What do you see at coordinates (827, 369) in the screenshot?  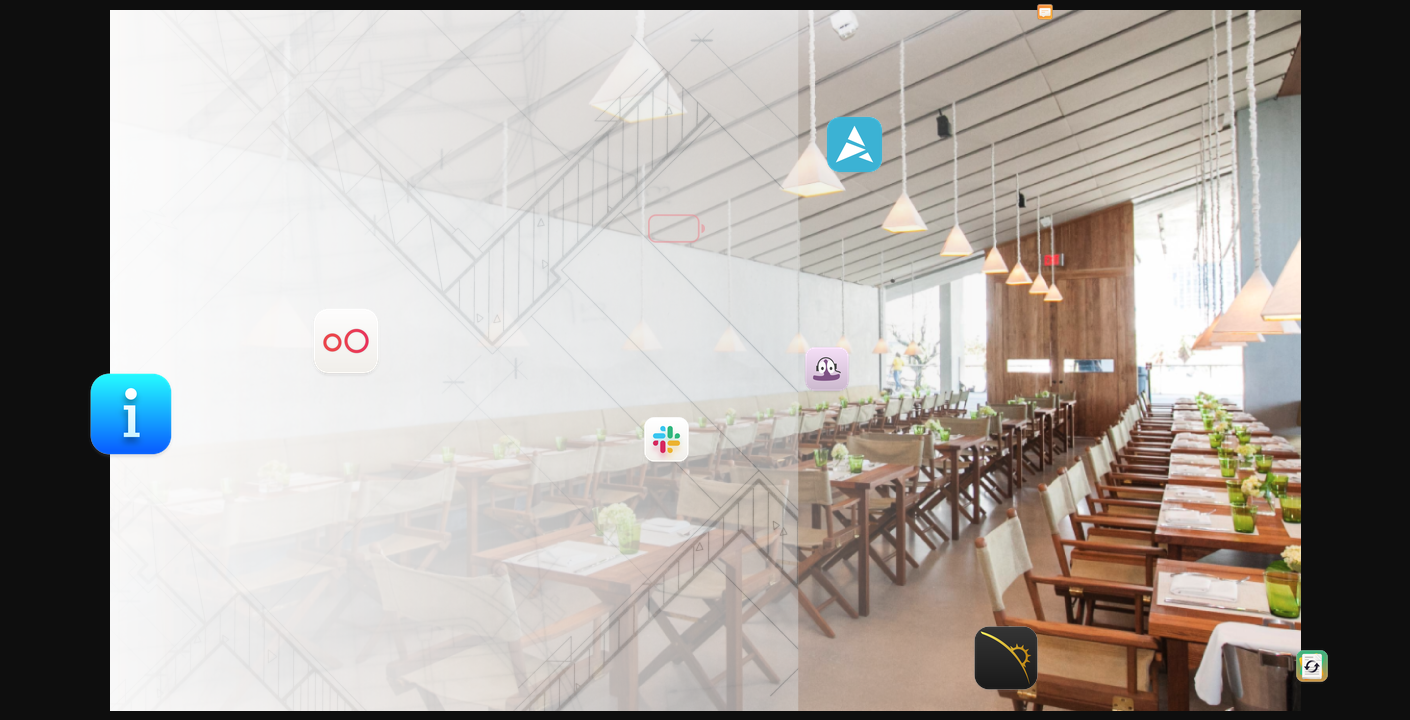 I see `open gpodder podcast manager` at bounding box center [827, 369].